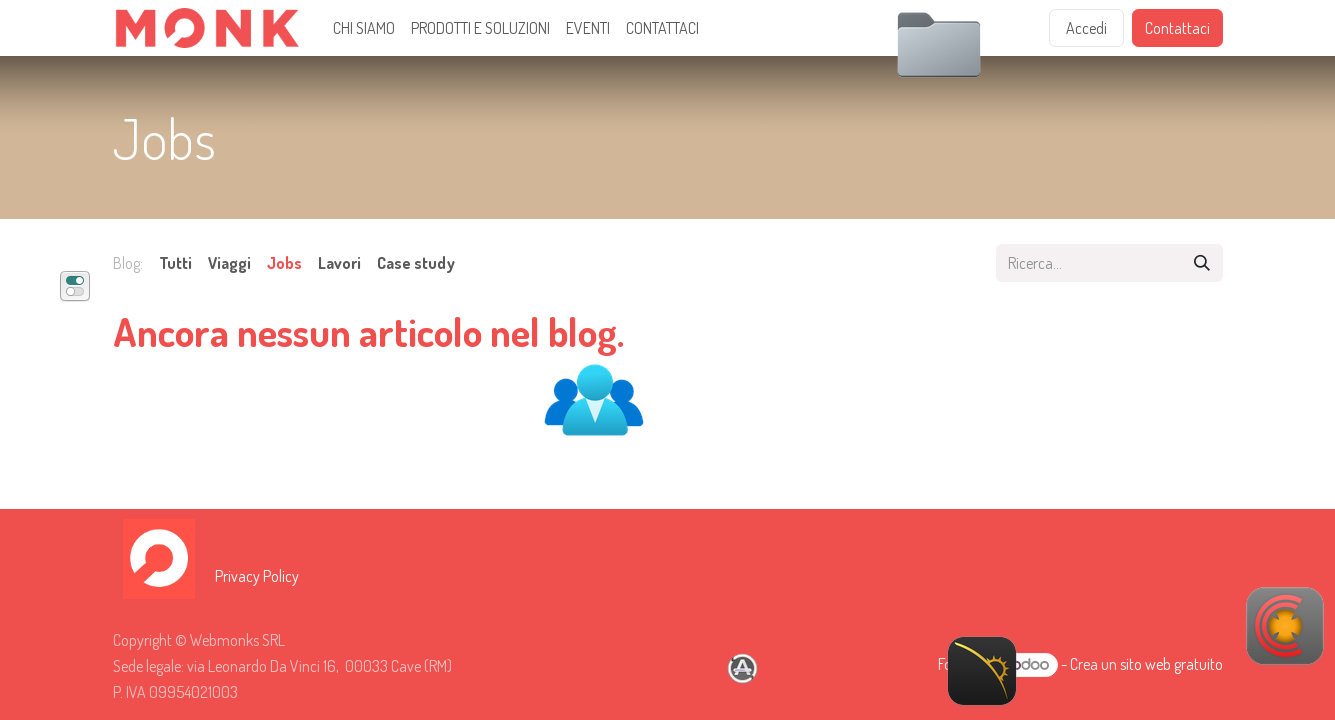 This screenshot has height=720, width=1335. What do you see at coordinates (982, 671) in the screenshot?
I see `launch the starbound game` at bounding box center [982, 671].